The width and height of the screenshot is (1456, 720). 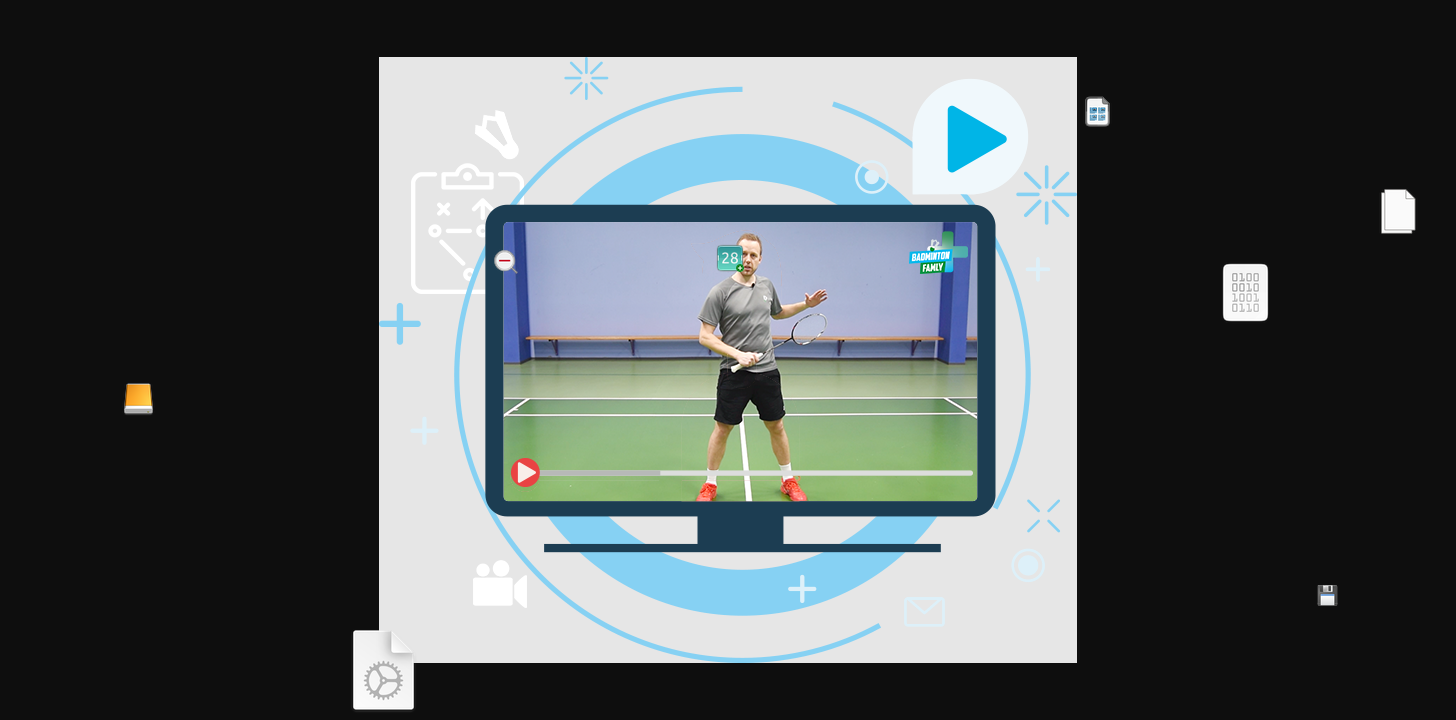 I want to click on access external storage device, so click(x=138, y=399).